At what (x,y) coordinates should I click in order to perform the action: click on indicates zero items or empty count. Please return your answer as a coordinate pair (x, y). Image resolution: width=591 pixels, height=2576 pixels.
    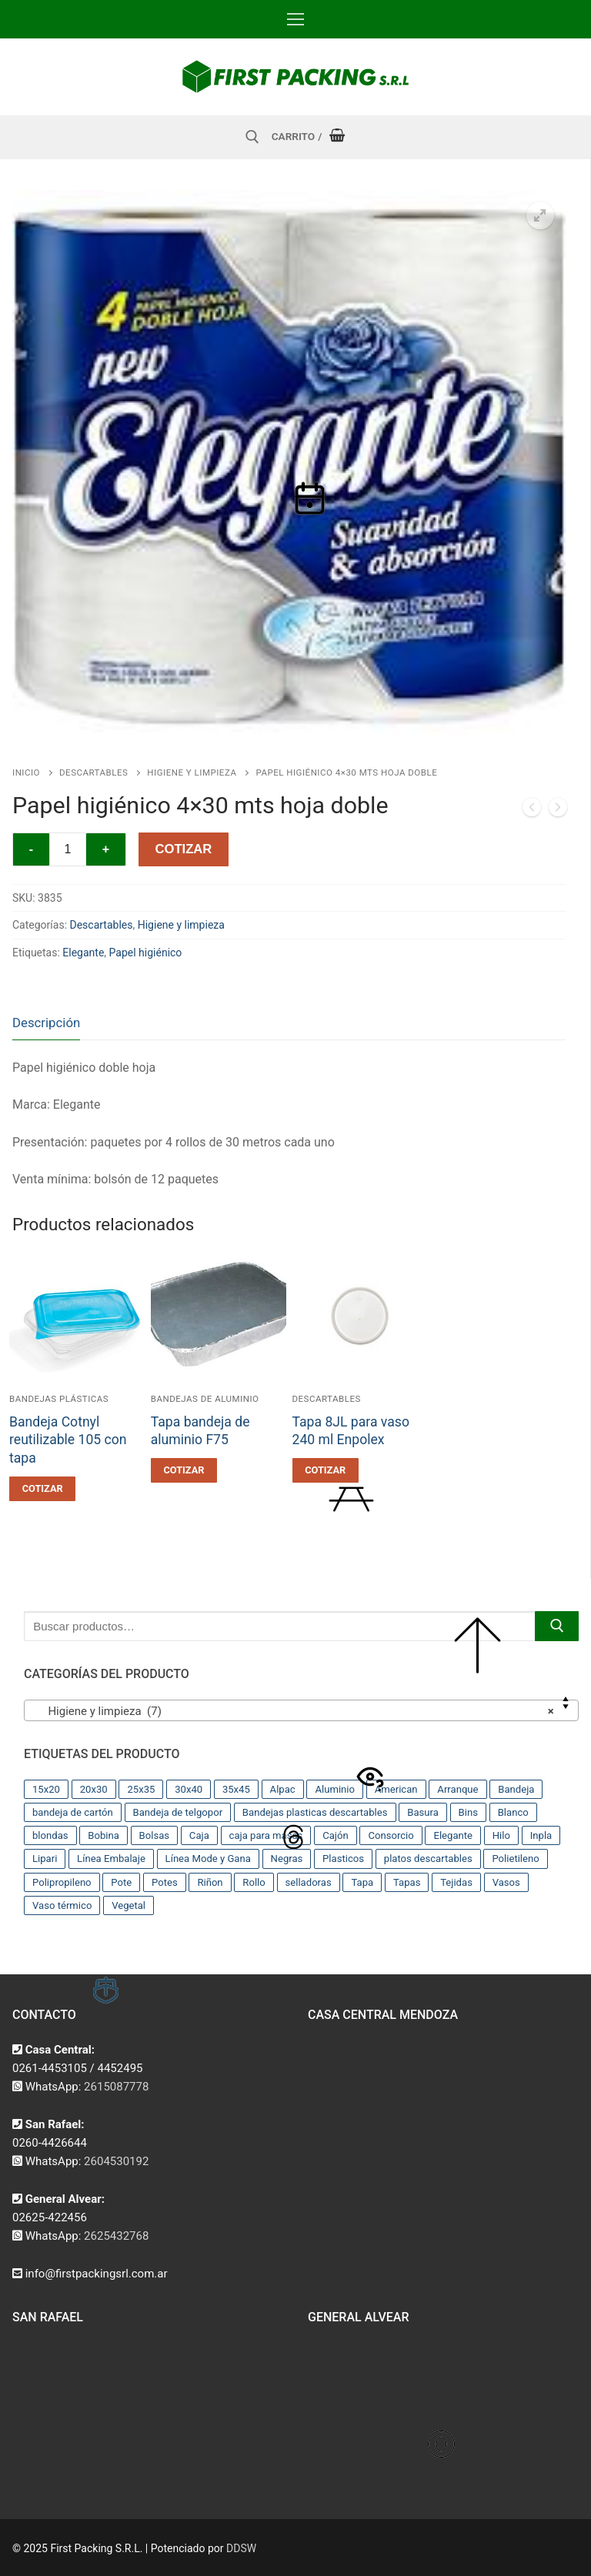
    Looking at the image, I should click on (441, 2444).